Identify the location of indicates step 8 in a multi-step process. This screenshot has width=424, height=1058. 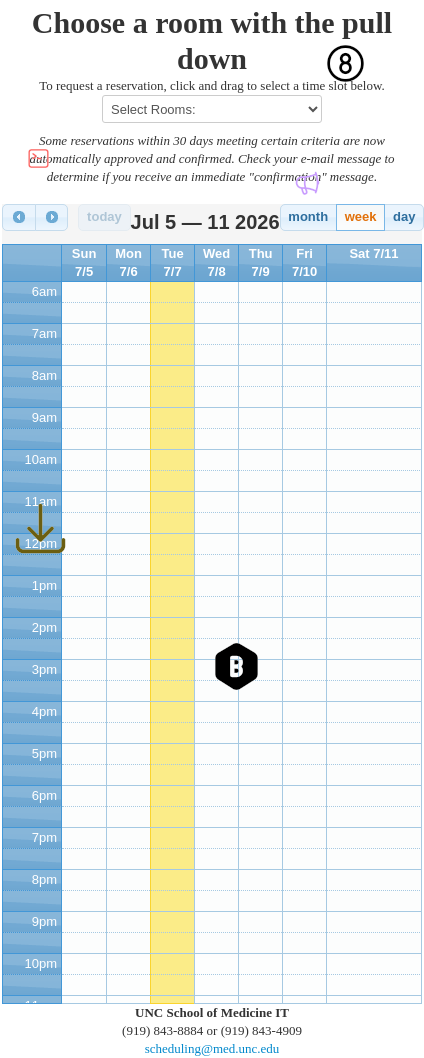
(345, 63).